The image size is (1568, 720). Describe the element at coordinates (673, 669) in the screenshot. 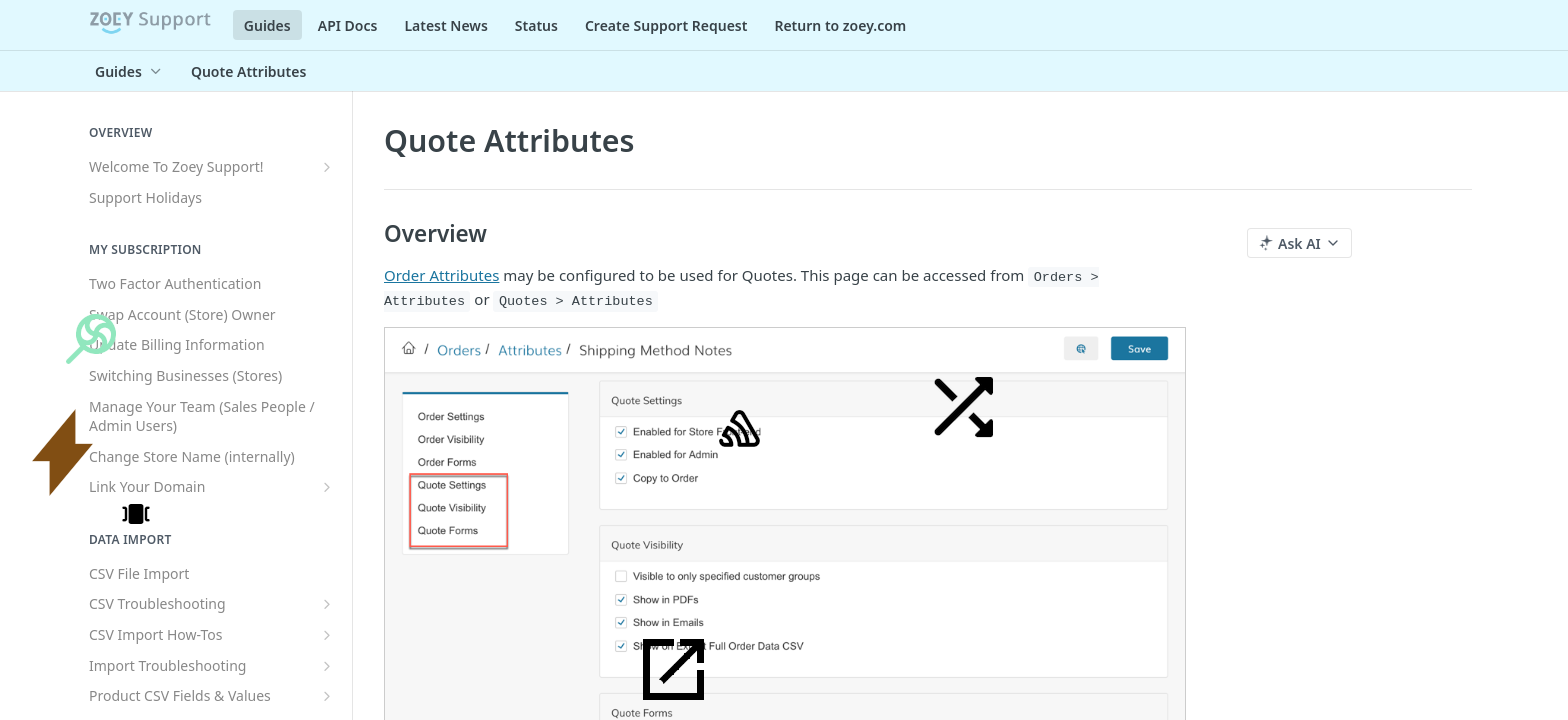

I see `open link in a new tab or window` at that location.